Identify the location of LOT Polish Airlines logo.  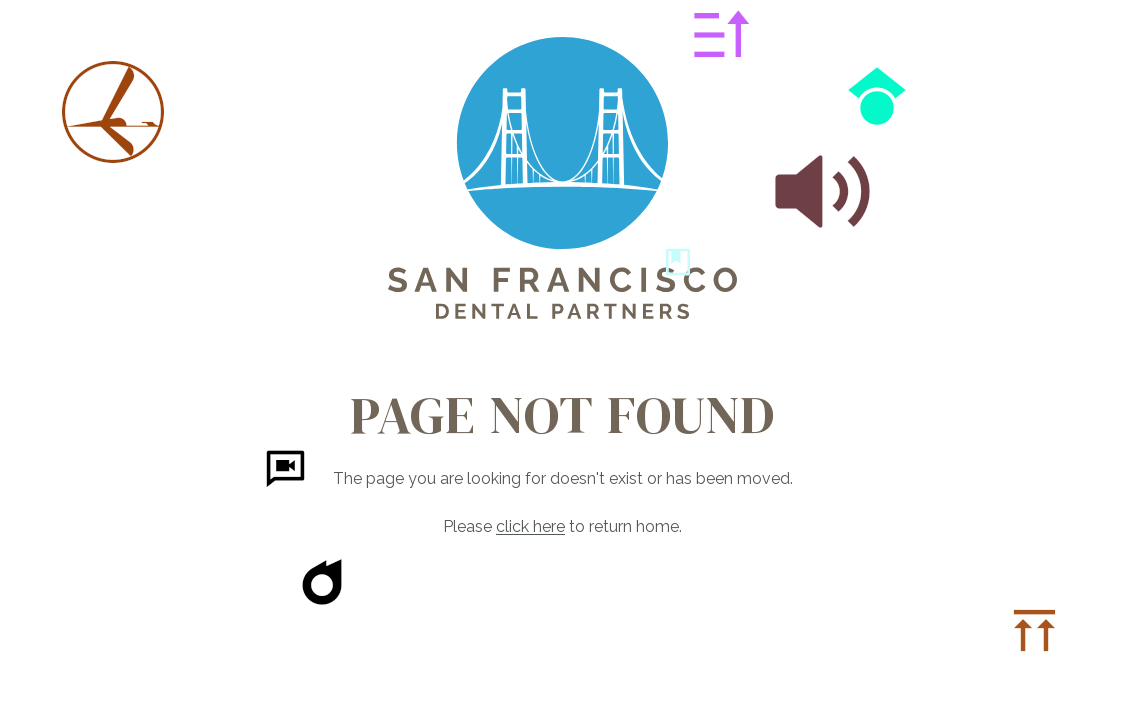
(113, 112).